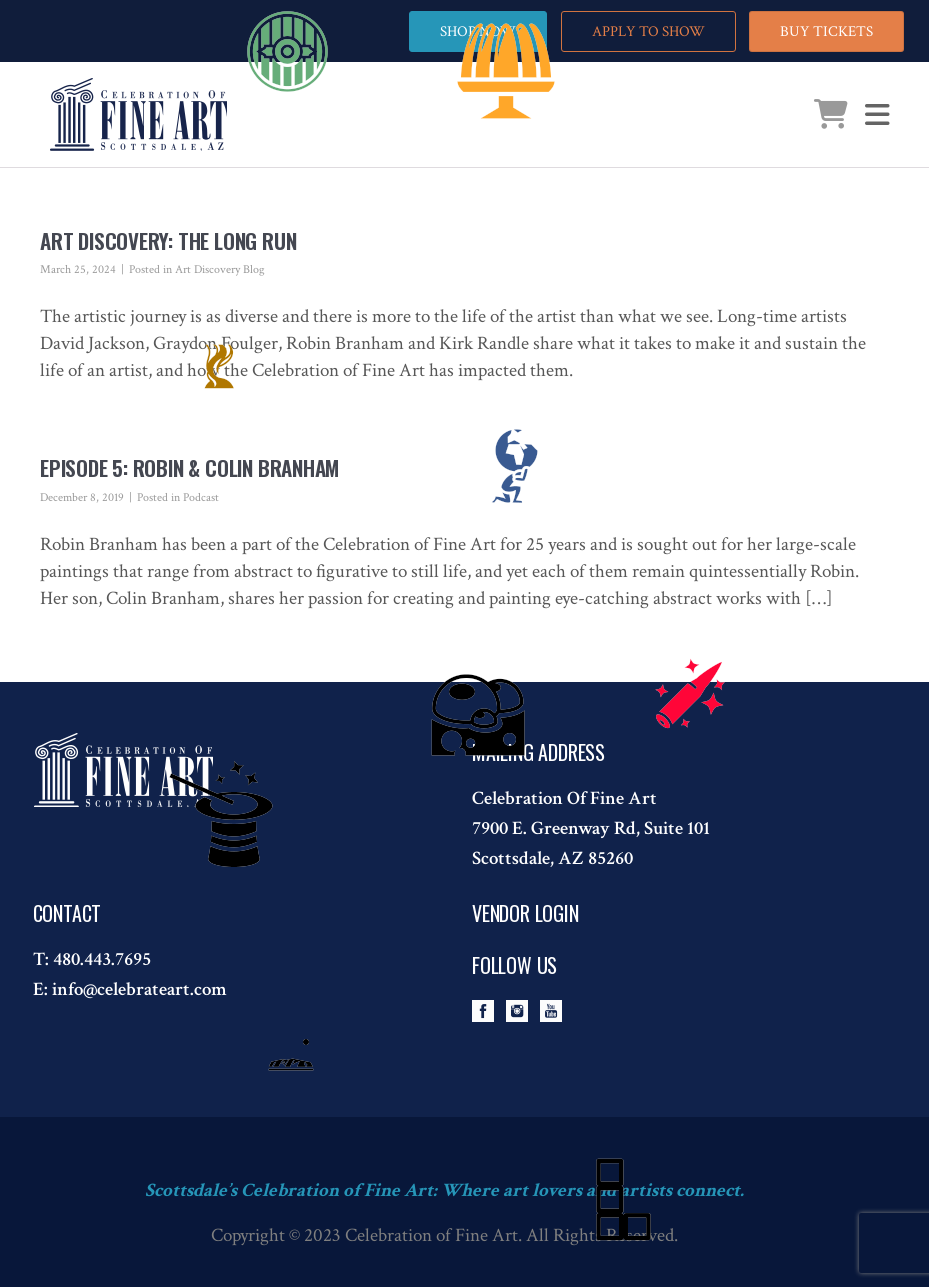 Image resolution: width=929 pixels, height=1287 pixels. I want to click on indicates a magic or mystical item in inventory, so click(217, 366).